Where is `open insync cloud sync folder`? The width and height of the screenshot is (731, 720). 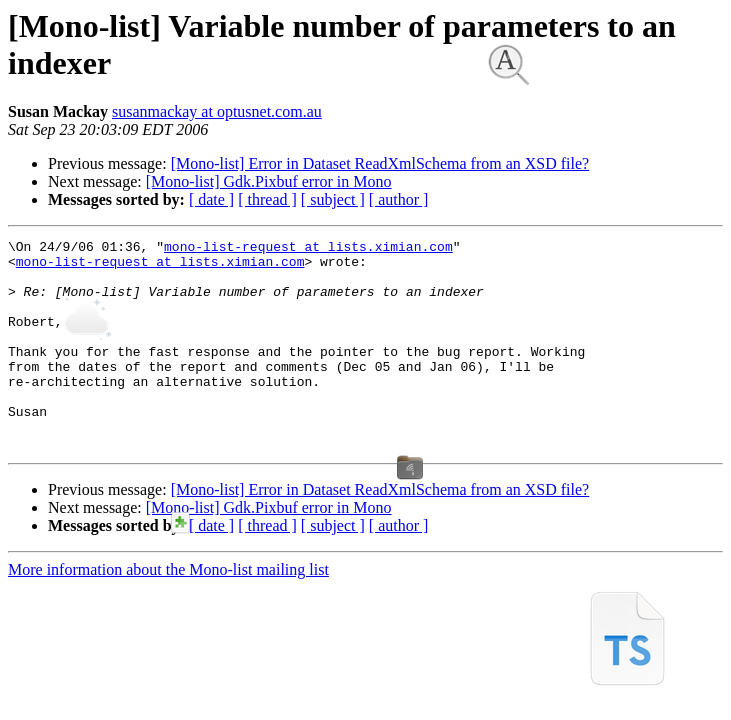 open insync cloud sync folder is located at coordinates (410, 467).